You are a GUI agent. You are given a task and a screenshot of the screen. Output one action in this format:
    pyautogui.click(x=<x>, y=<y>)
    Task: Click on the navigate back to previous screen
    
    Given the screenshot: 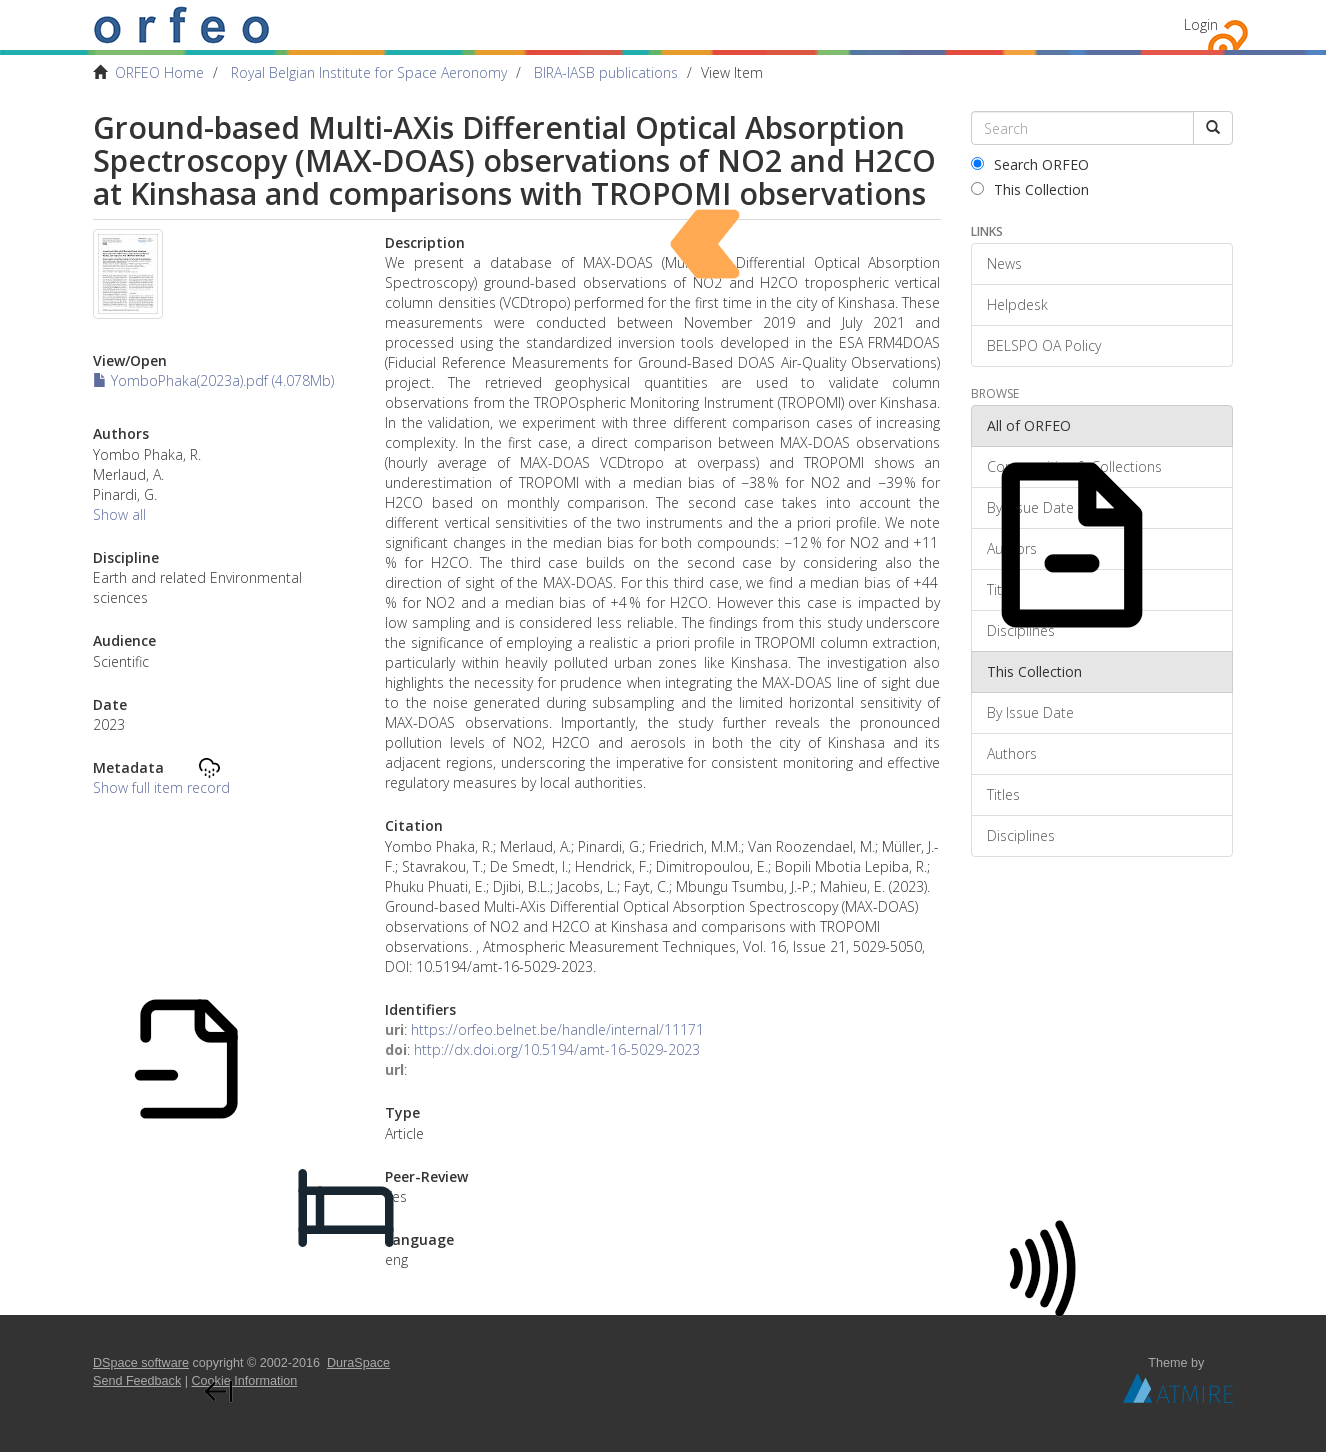 What is the action you would take?
    pyautogui.click(x=218, y=1391)
    